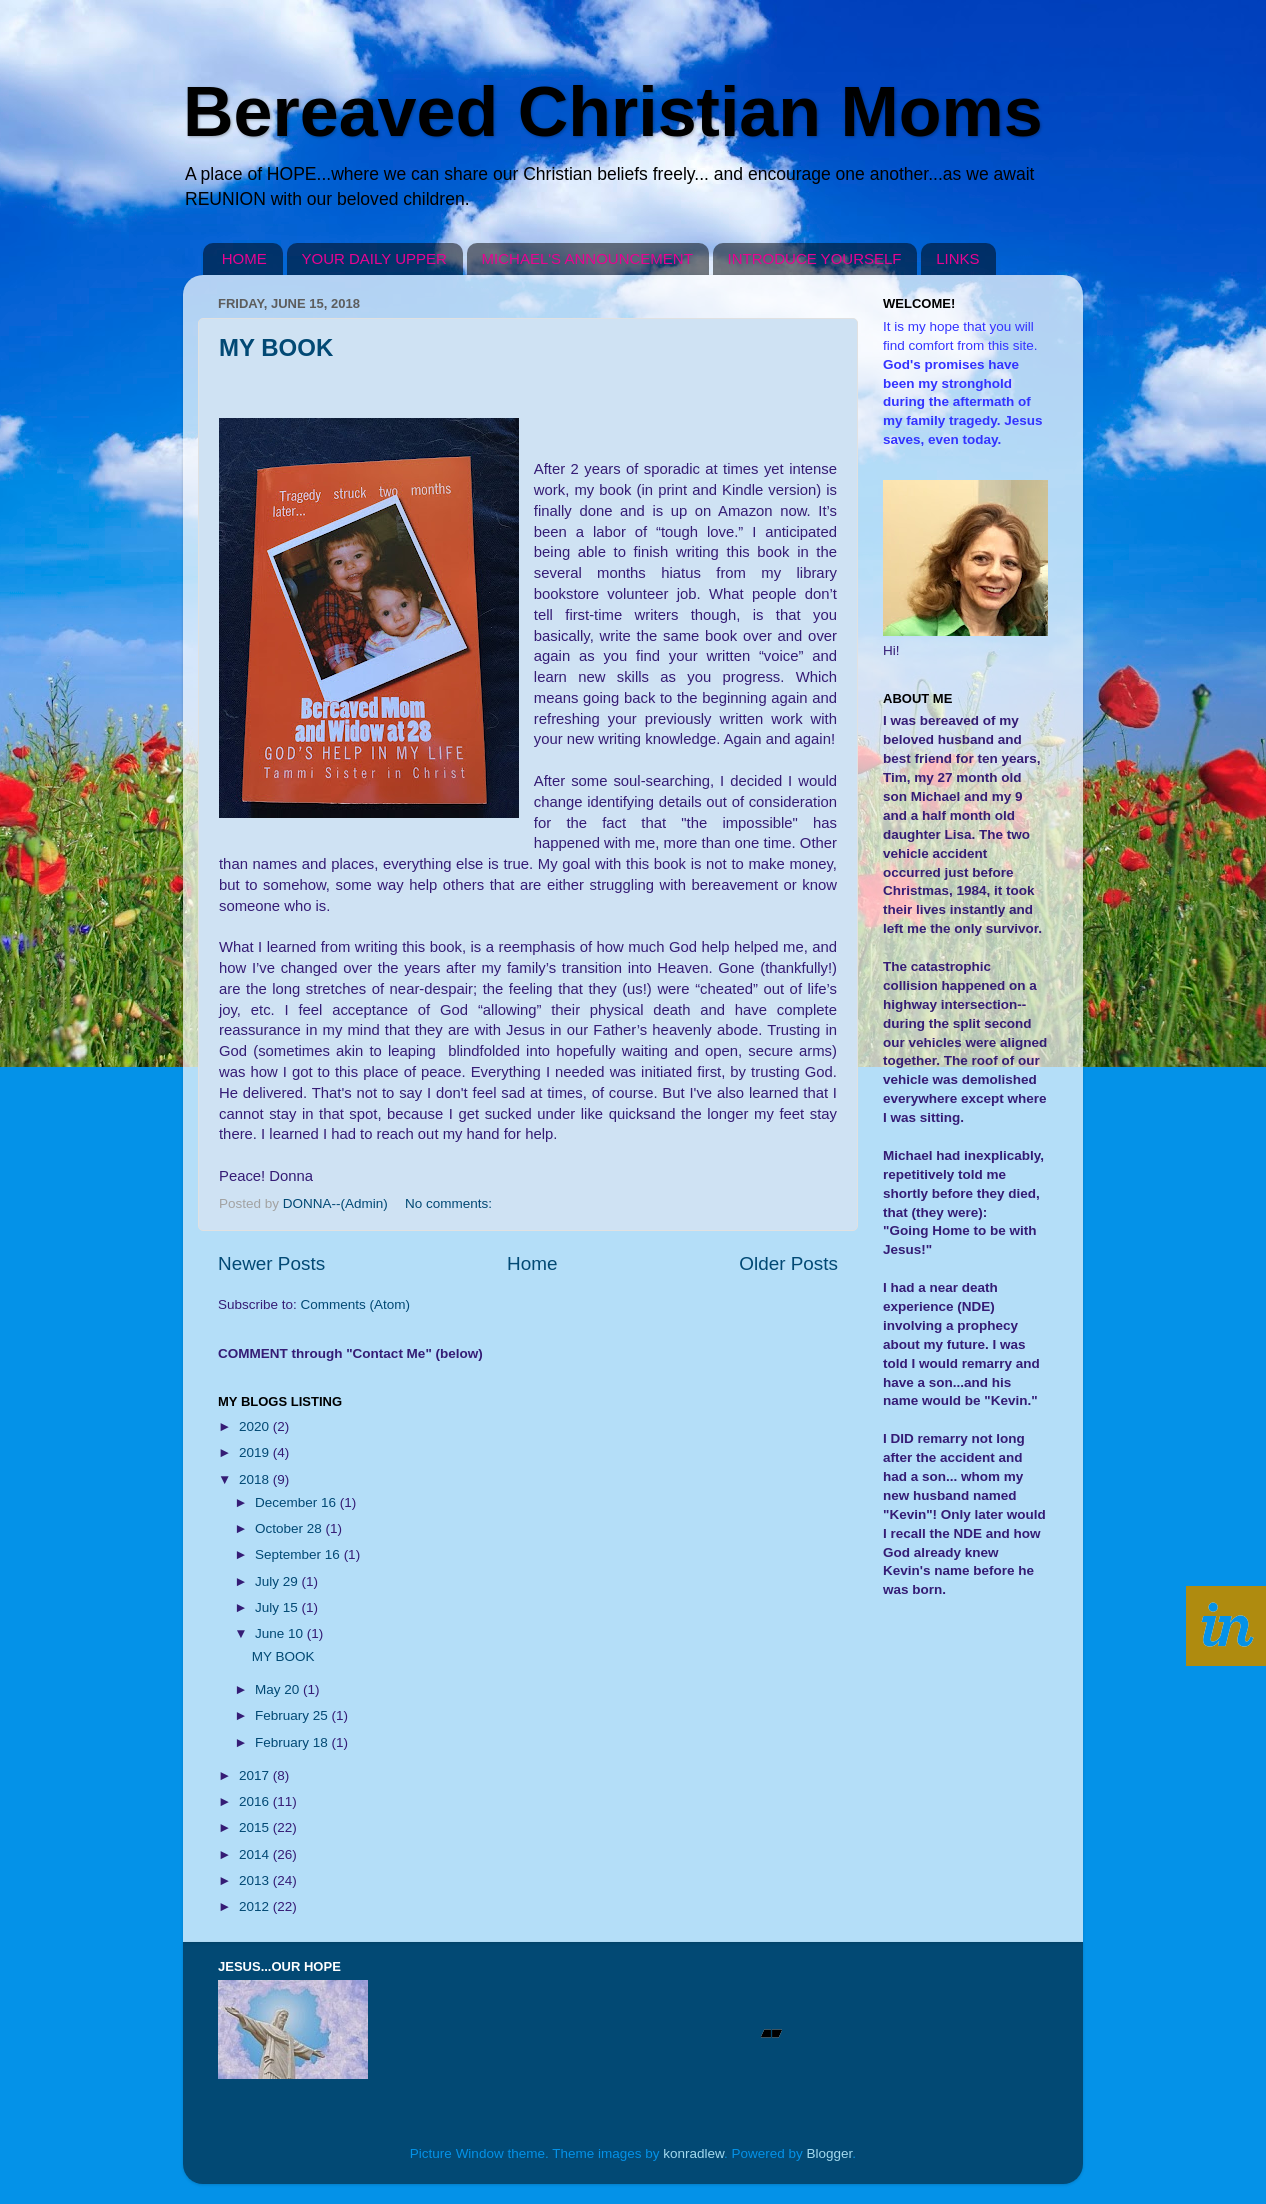 This screenshot has width=1266, height=2204. I want to click on open InVision app, so click(1226, 1626).